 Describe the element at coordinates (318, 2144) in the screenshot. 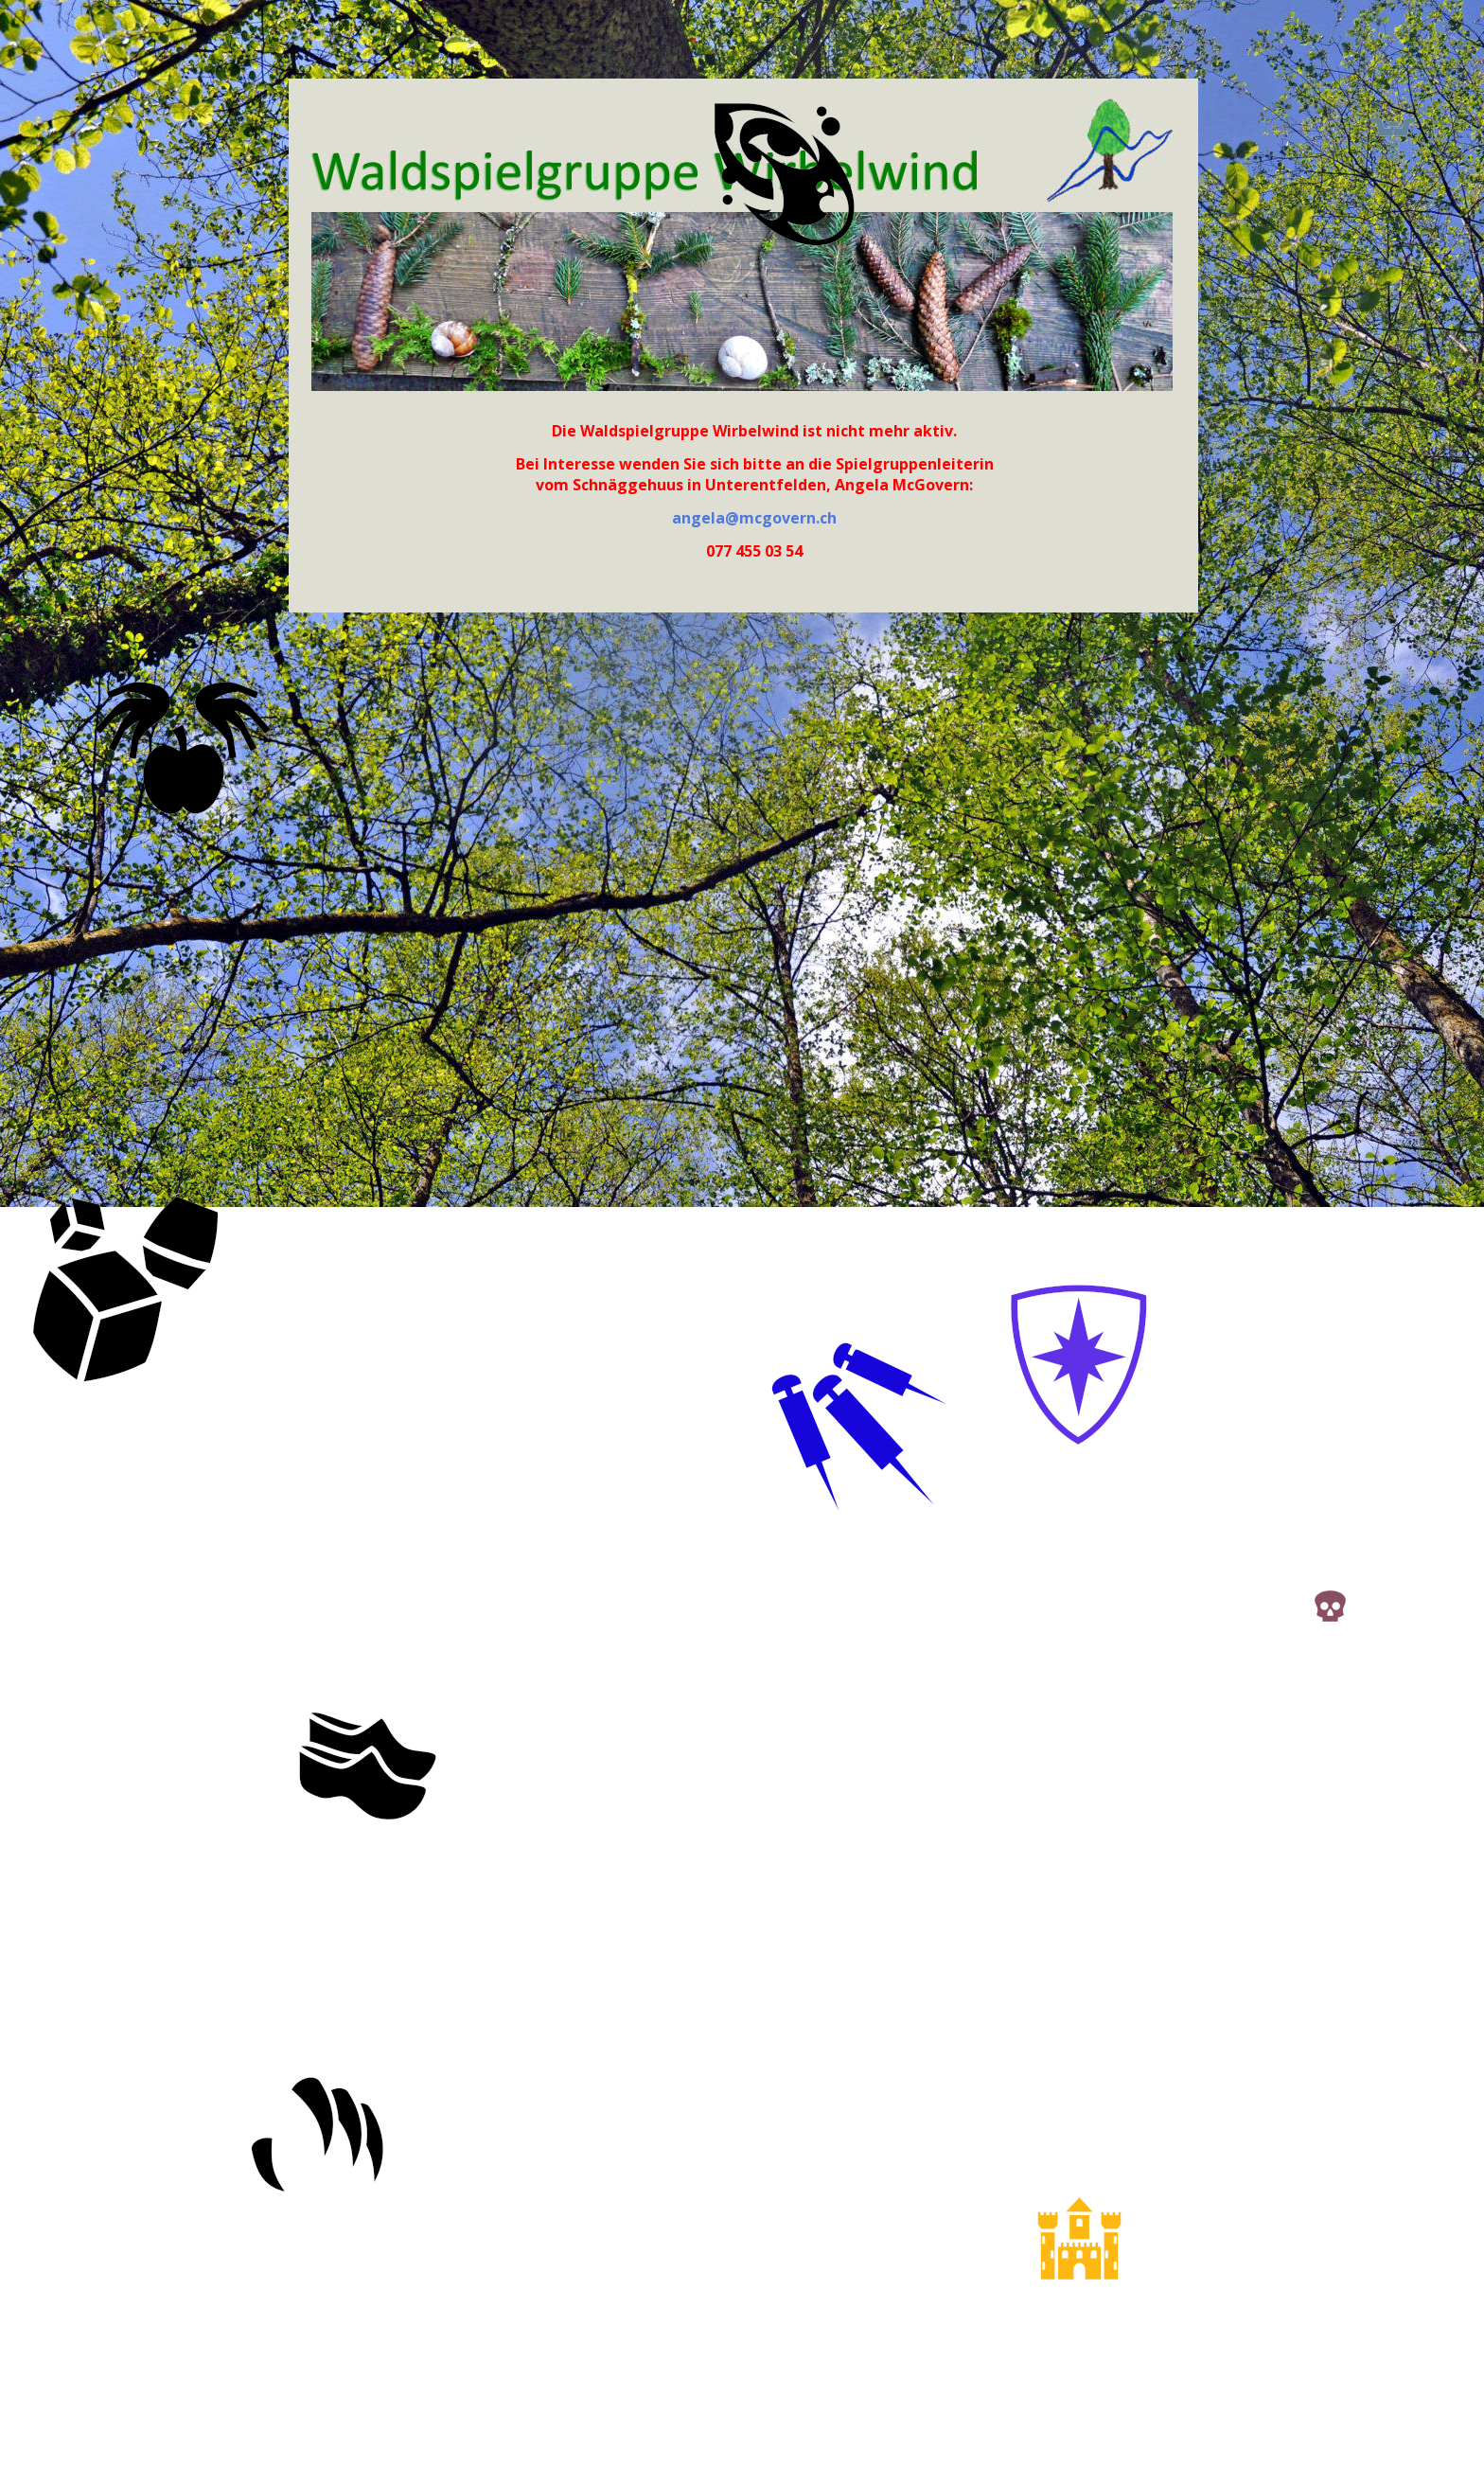

I see `activate grab or snatch ability` at that location.